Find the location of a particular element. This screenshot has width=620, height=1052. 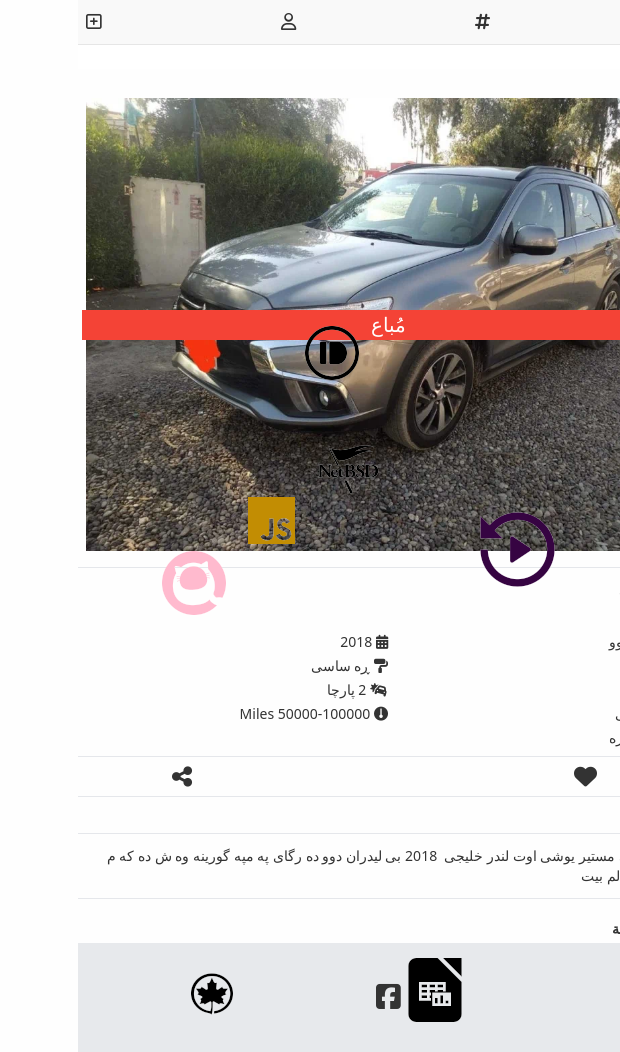

JavaScript programming language logo is located at coordinates (271, 520).